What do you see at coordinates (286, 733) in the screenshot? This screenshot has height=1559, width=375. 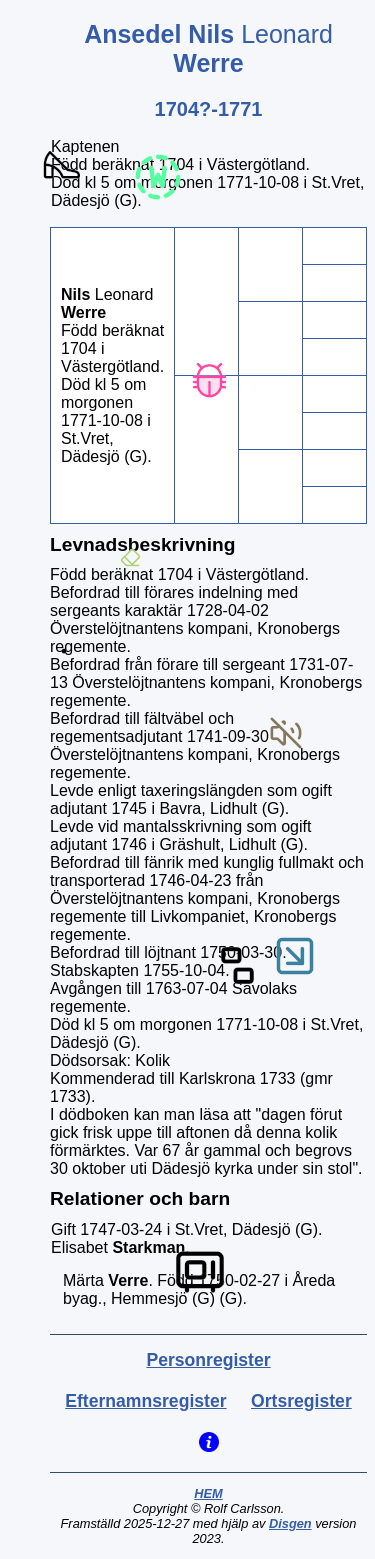 I see `mute audio or sound` at bounding box center [286, 733].